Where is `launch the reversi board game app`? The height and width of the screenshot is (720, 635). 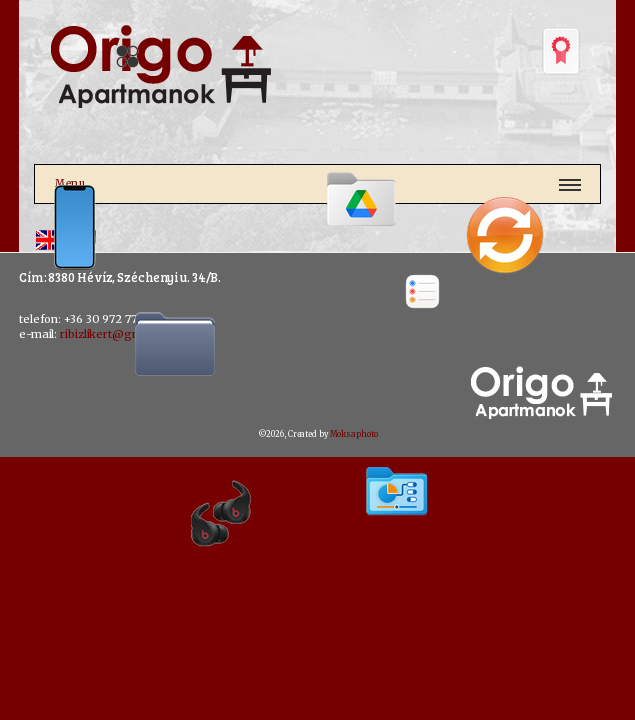 launch the reversi board game app is located at coordinates (127, 56).